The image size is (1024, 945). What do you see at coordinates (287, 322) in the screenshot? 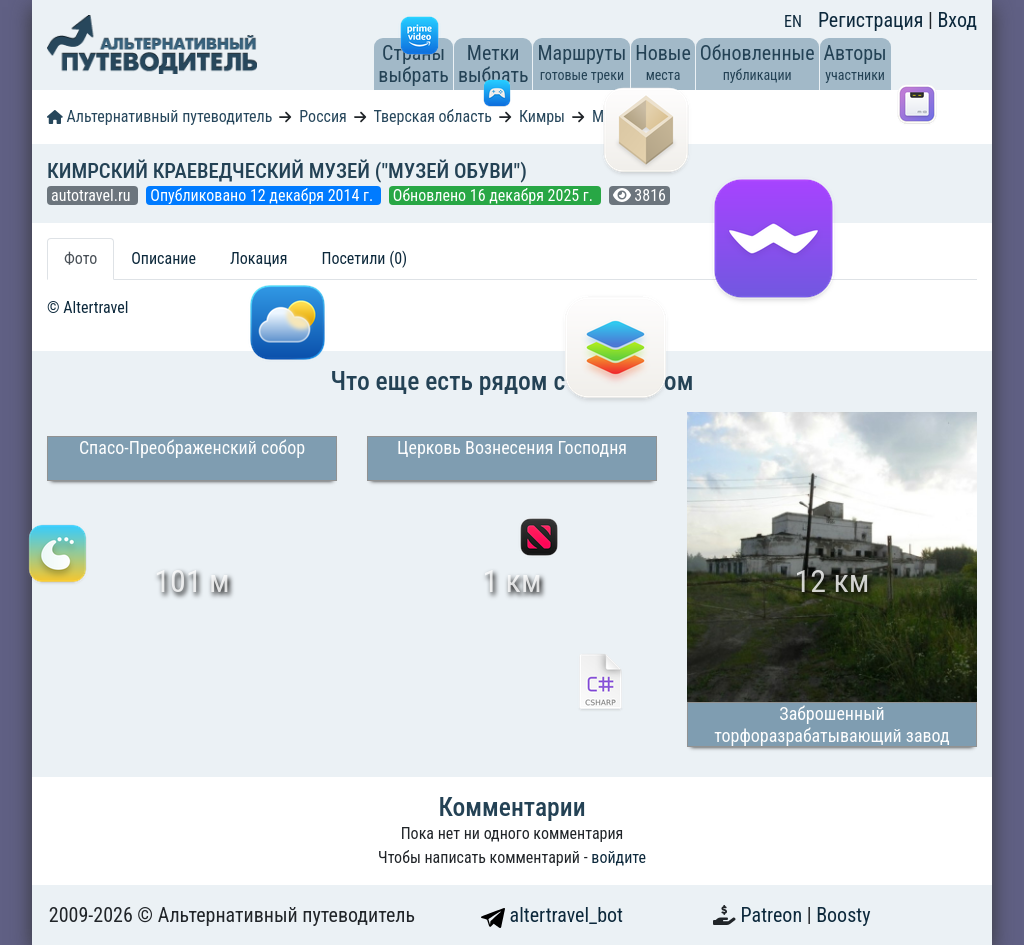
I see `open the weather app` at bounding box center [287, 322].